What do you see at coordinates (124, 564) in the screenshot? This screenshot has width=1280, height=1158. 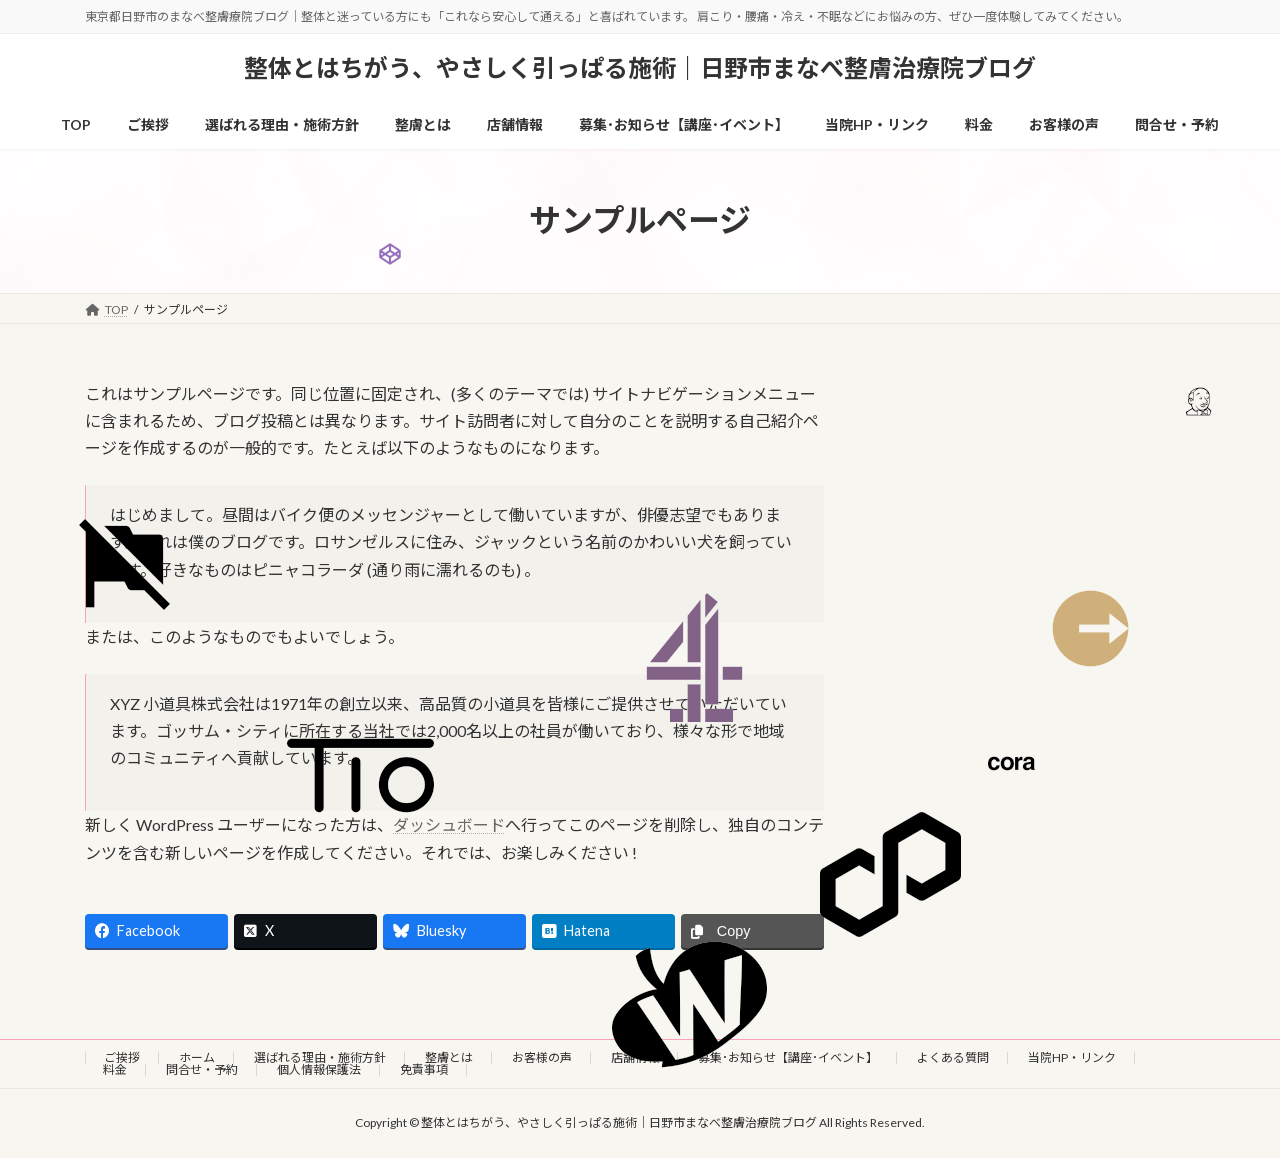 I see `remove flag or marker` at bounding box center [124, 564].